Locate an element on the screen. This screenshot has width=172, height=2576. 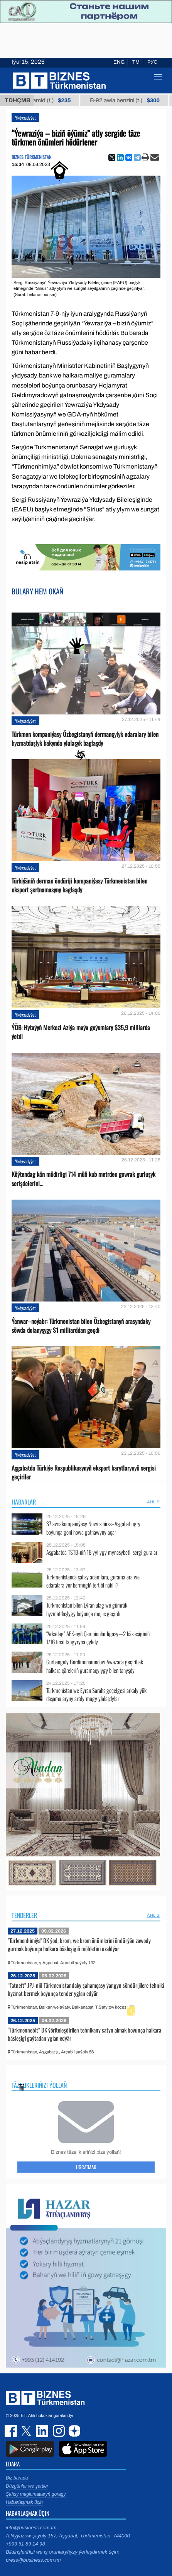
access video or film content is located at coordinates (107, 1115).